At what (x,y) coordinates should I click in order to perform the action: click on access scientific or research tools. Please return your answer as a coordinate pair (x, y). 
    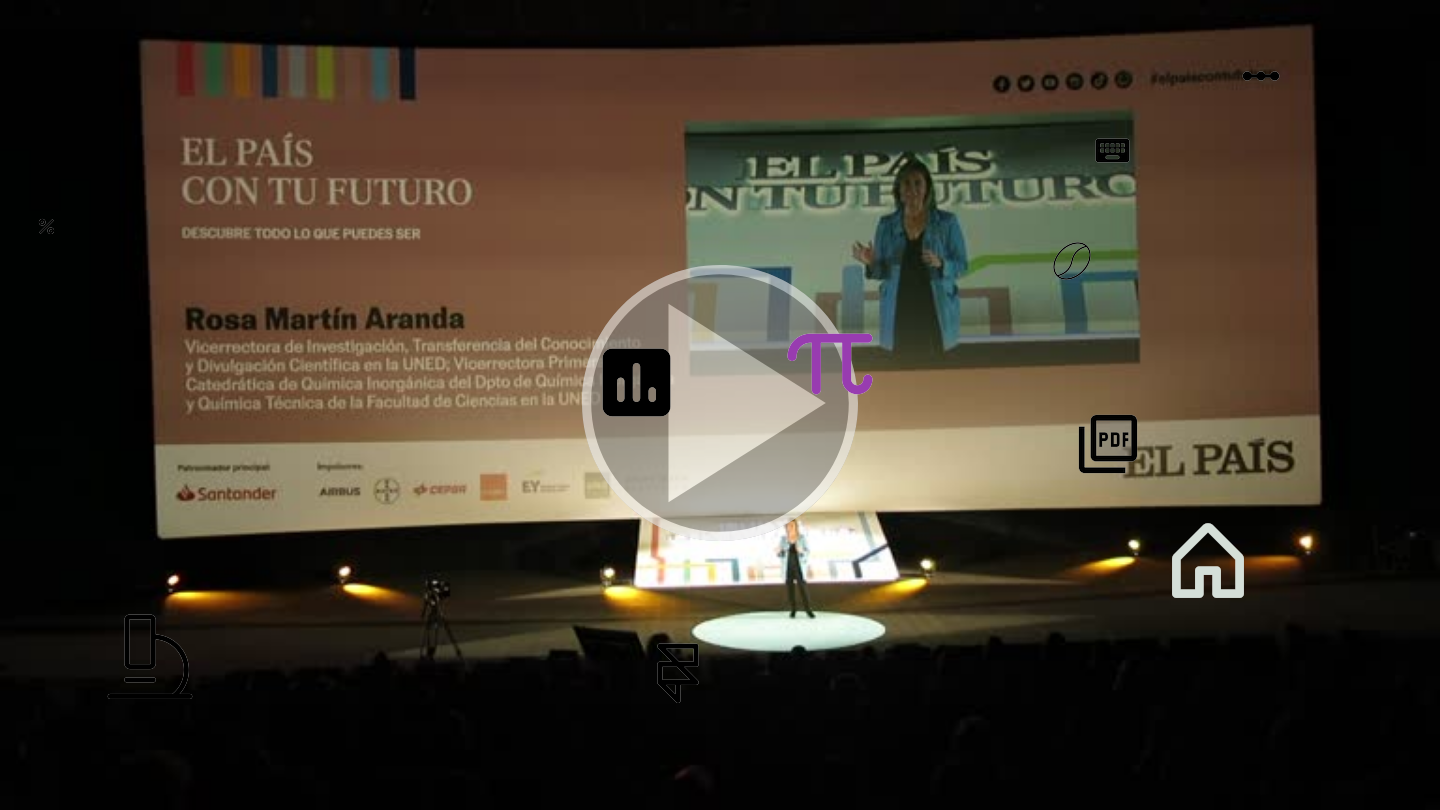
    Looking at the image, I should click on (150, 660).